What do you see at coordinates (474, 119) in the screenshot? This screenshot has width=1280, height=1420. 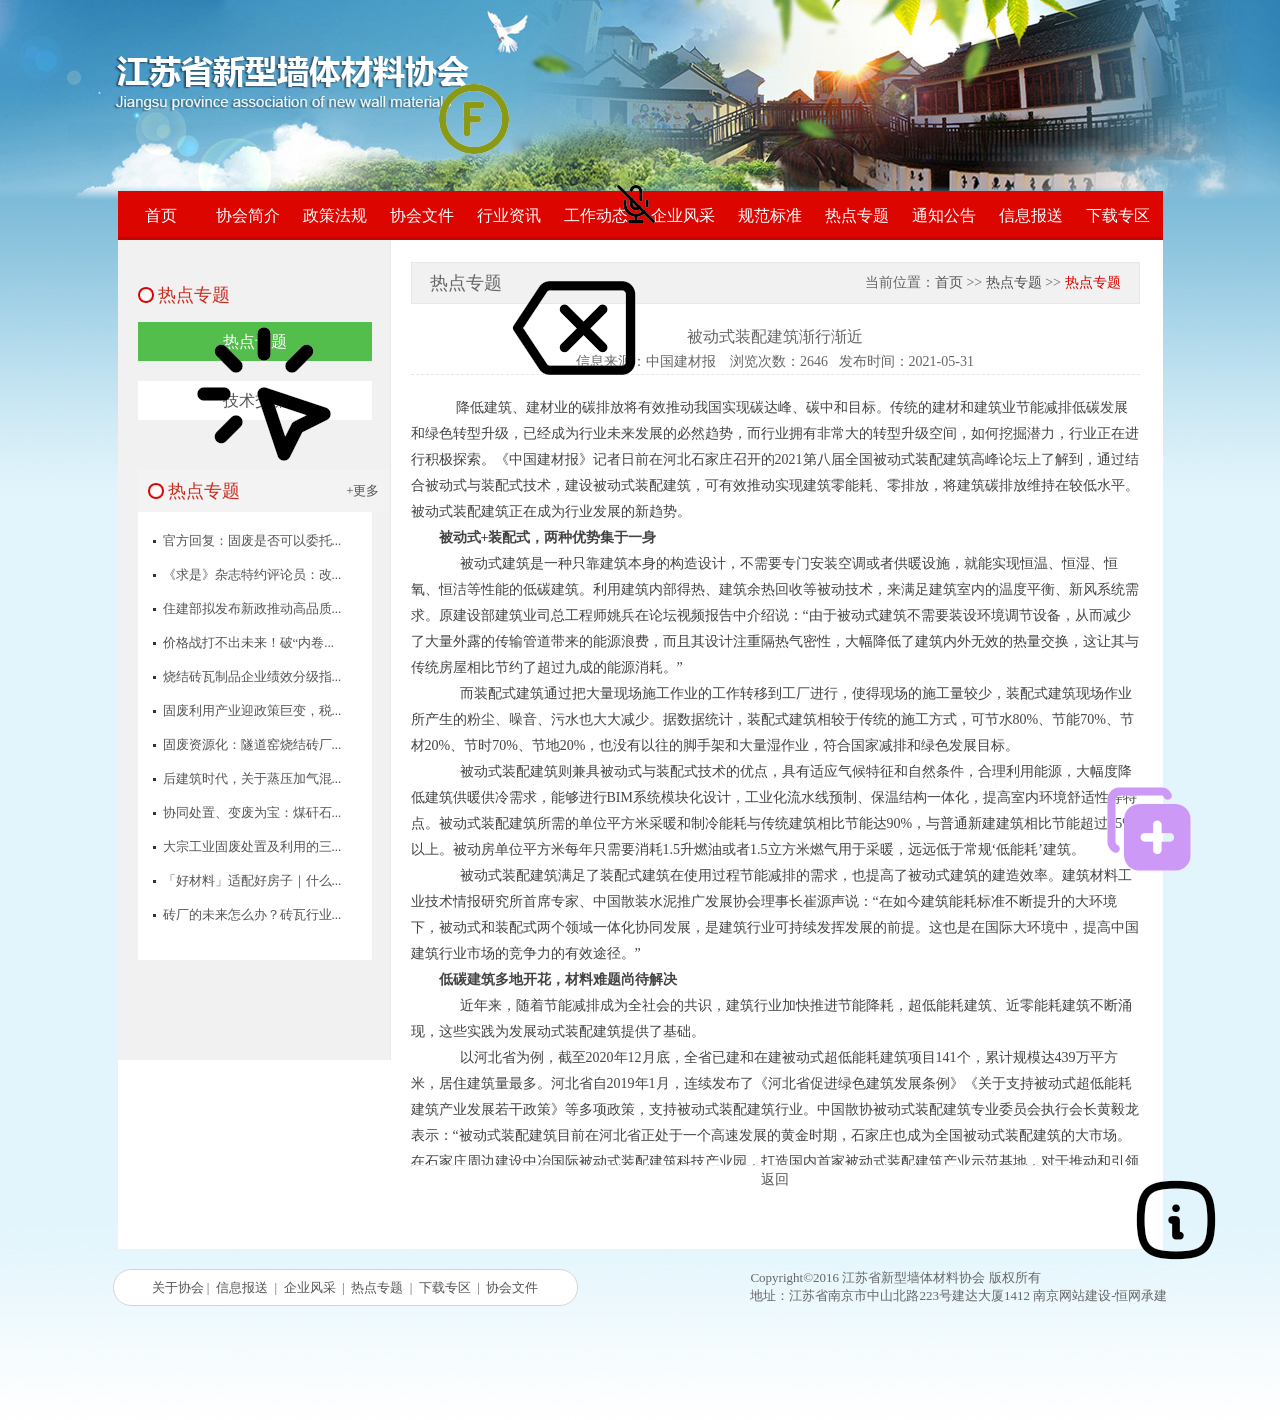 I see `tumble dry on low heat setting` at bounding box center [474, 119].